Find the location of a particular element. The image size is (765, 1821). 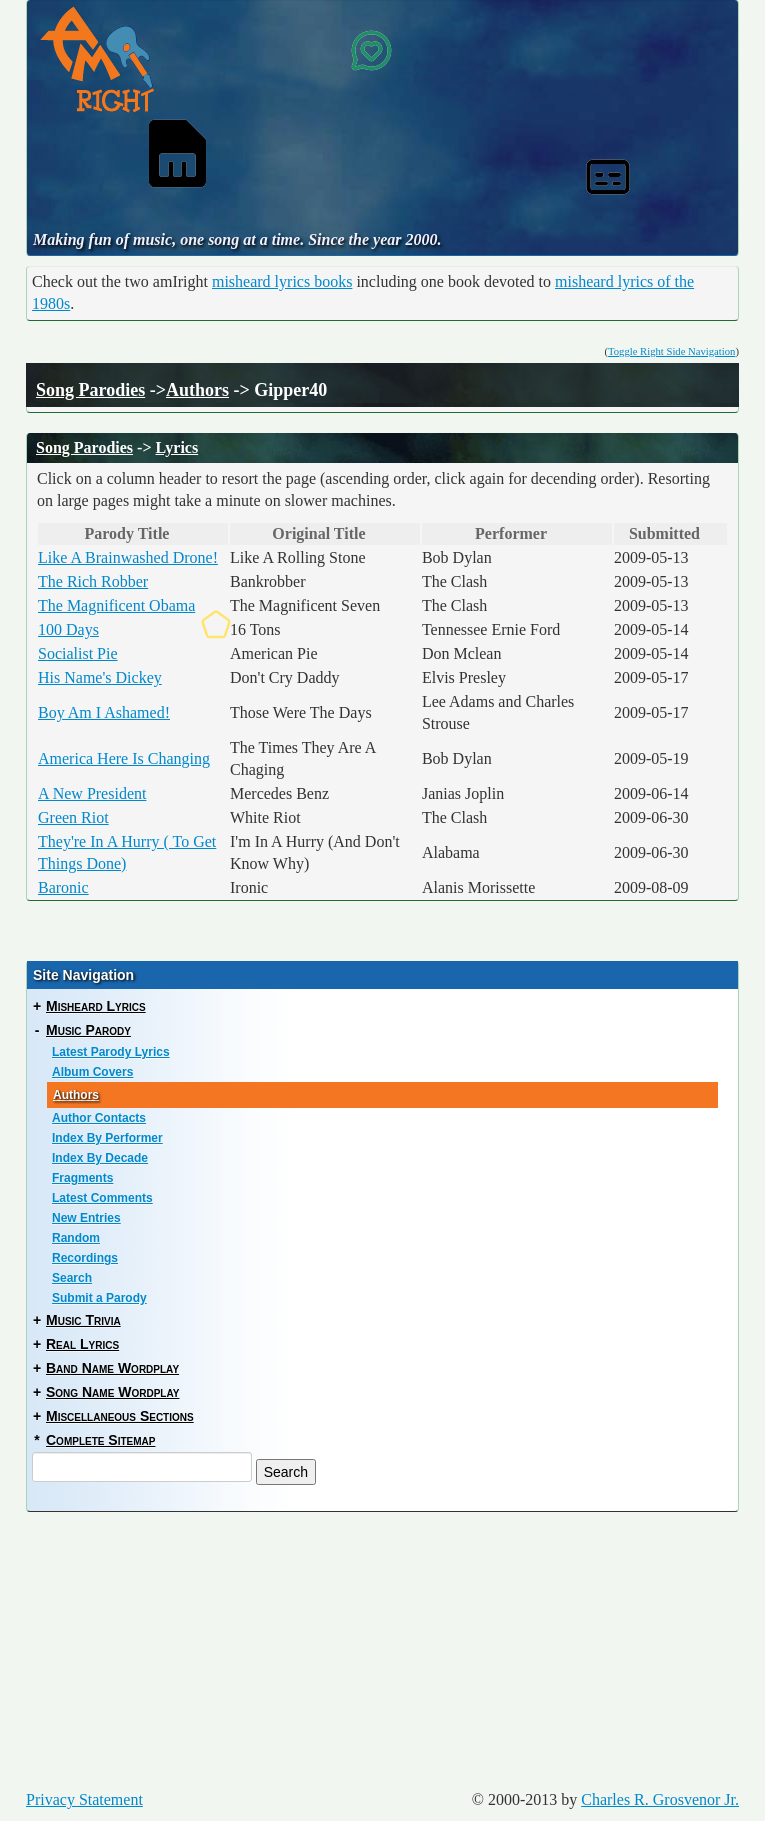

select pentagon shape tool is located at coordinates (216, 625).